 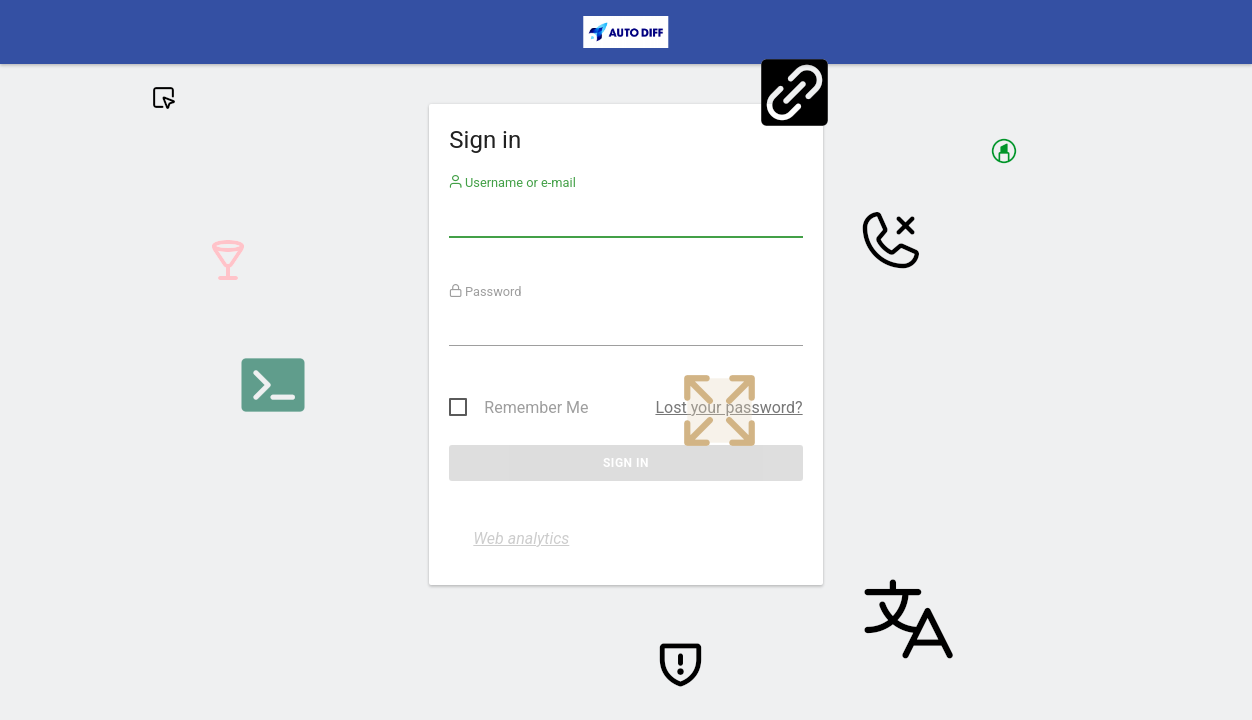 I want to click on expand to fullscreen mode, so click(x=719, y=410).